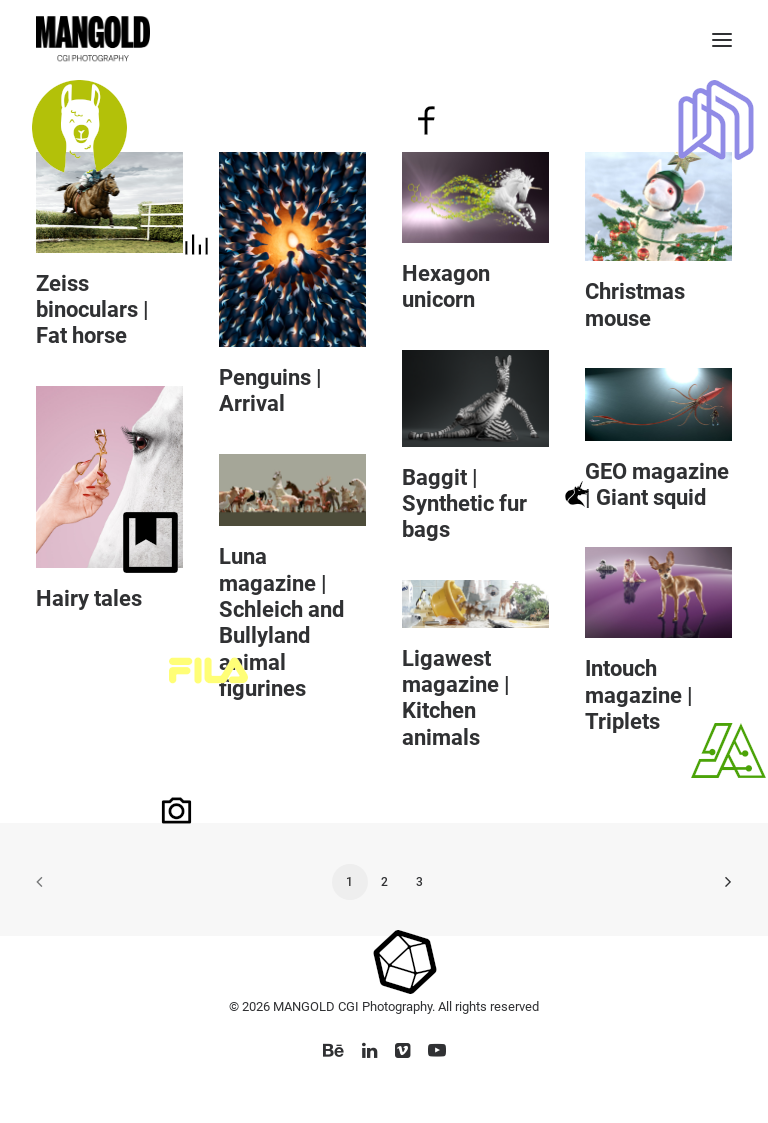 The image size is (768, 1123). I want to click on org framework logo, so click(577, 494).